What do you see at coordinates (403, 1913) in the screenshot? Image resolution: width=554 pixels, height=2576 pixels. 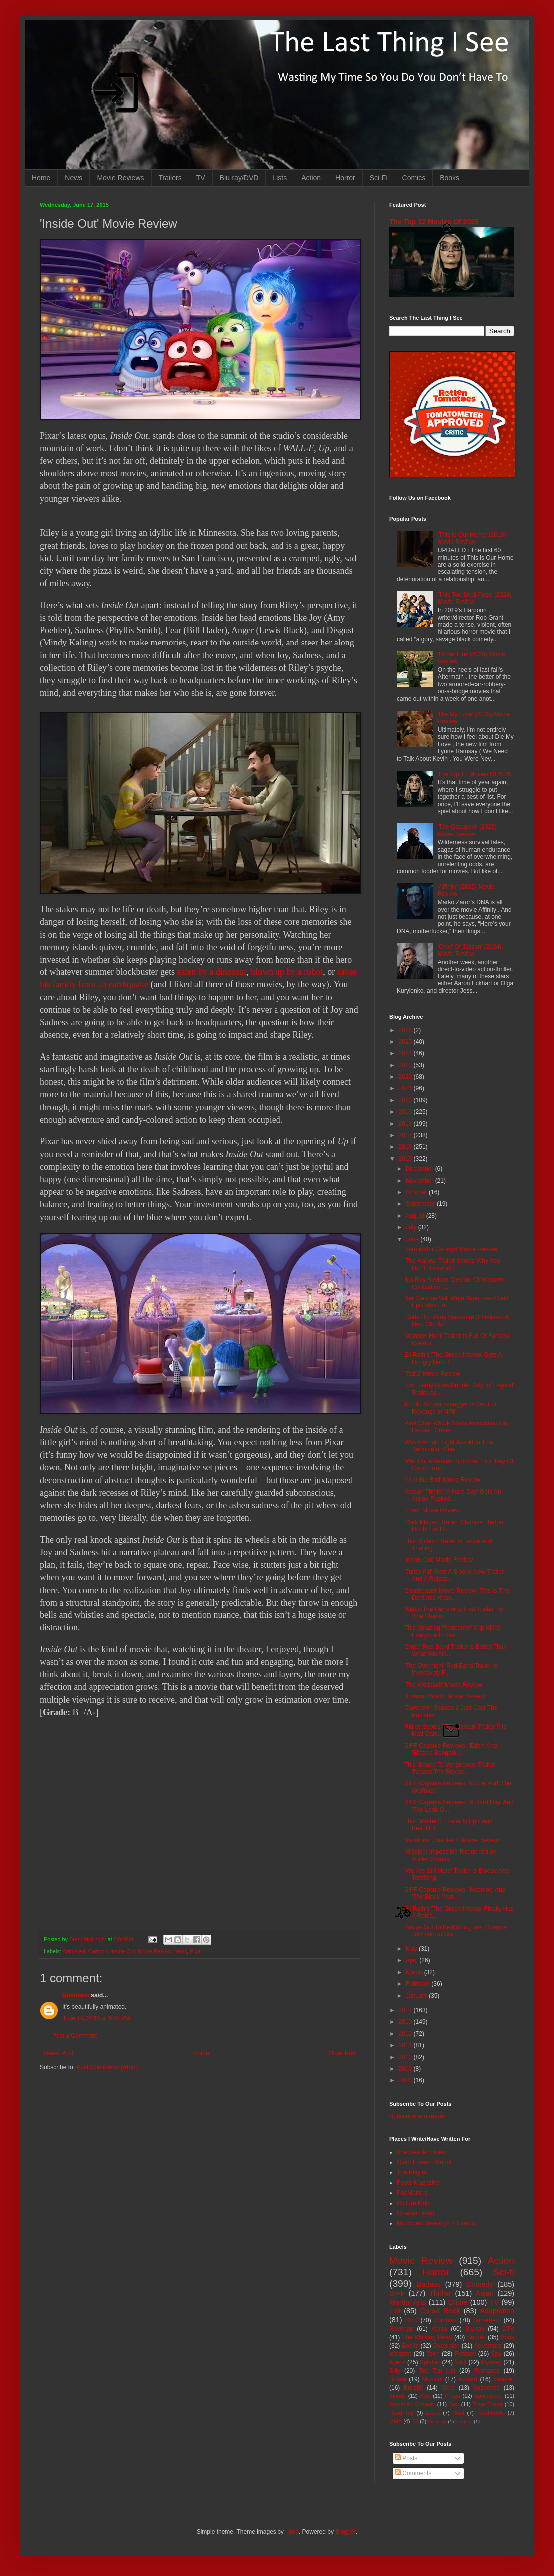 I see `view bike and scooter rental options` at bounding box center [403, 1913].